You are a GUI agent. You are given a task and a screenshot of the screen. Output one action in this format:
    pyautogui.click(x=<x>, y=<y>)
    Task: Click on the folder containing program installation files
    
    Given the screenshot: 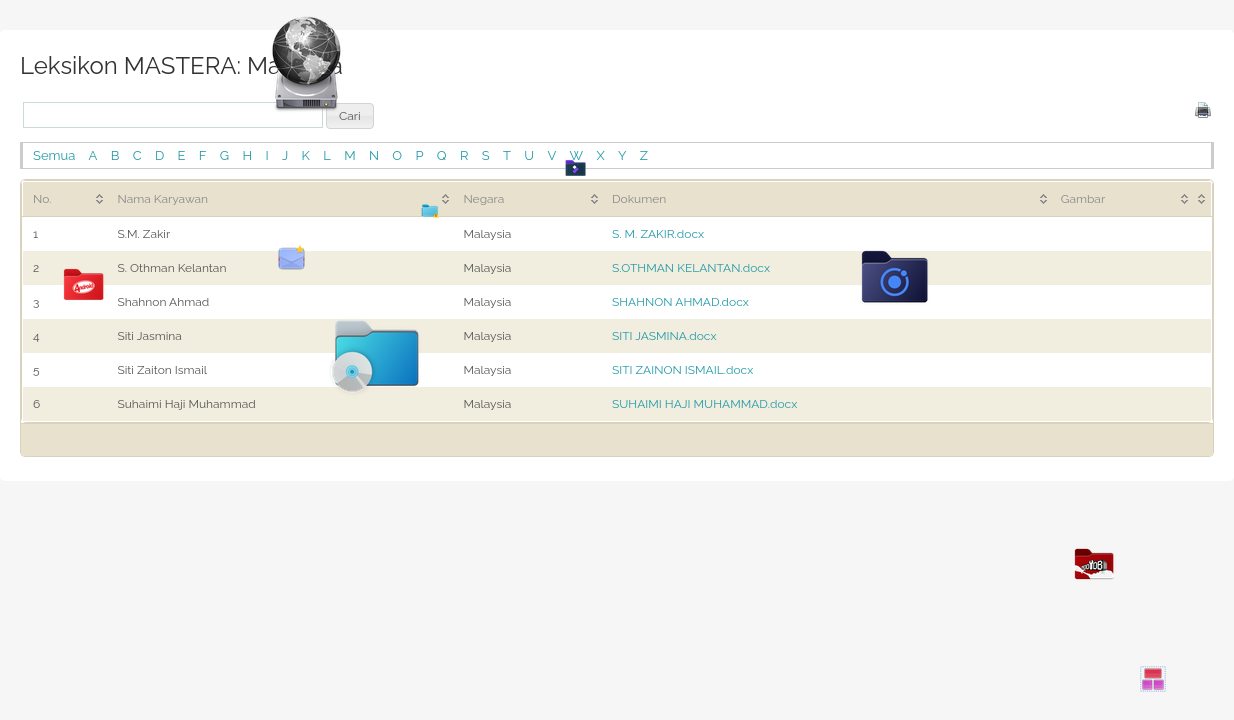 What is the action you would take?
    pyautogui.click(x=376, y=355)
    